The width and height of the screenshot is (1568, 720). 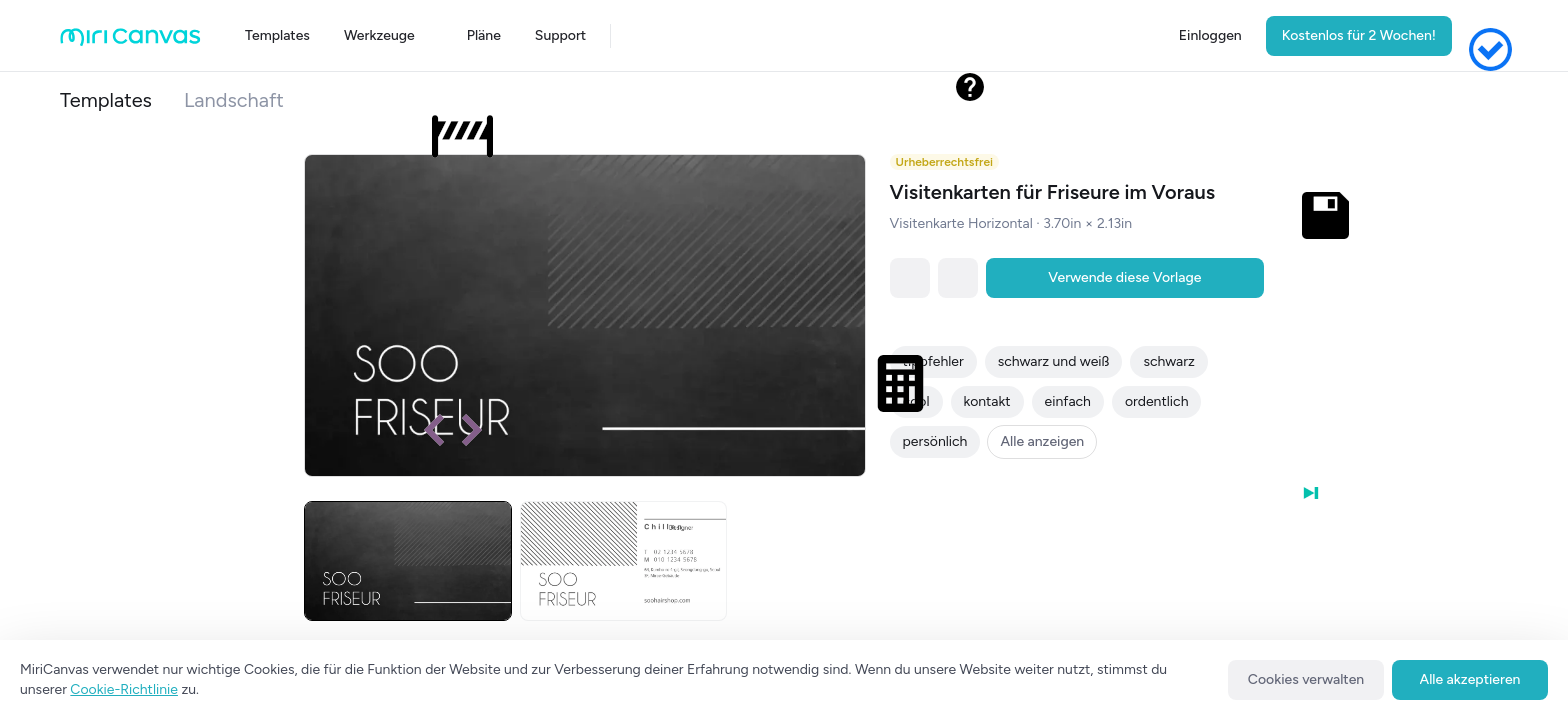 What do you see at coordinates (1325, 215) in the screenshot?
I see `save current file or document` at bounding box center [1325, 215].